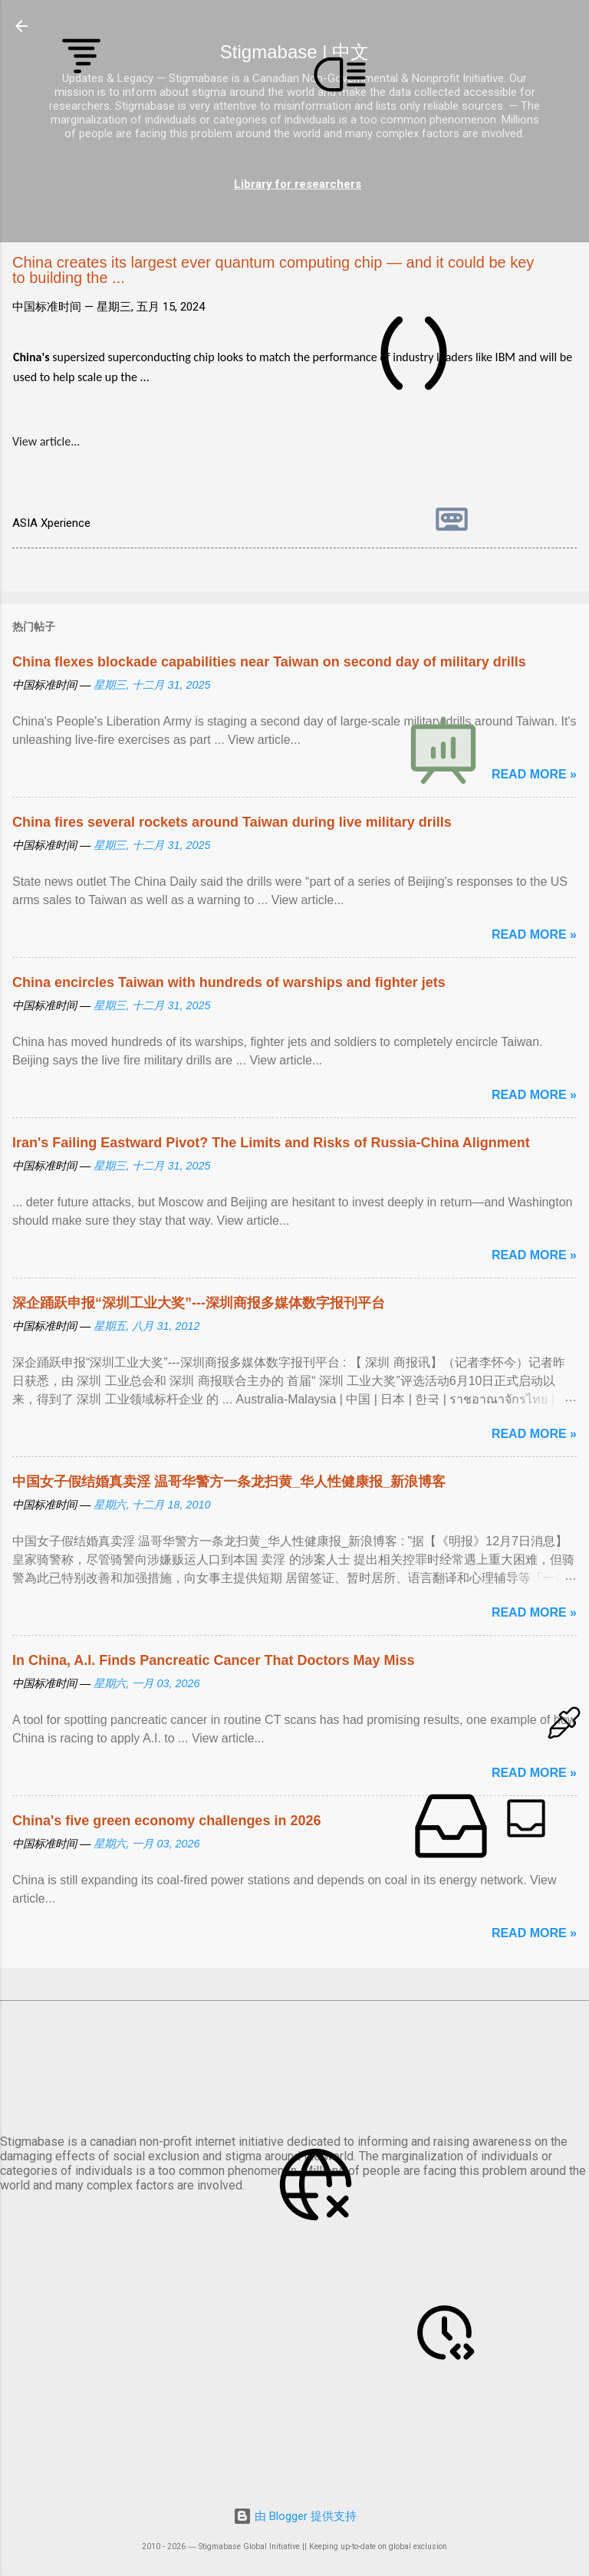 This screenshot has width=589, height=2576. Describe the element at coordinates (81, 56) in the screenshot. I see `indicates tornado warning or severe weather alert` at that location.